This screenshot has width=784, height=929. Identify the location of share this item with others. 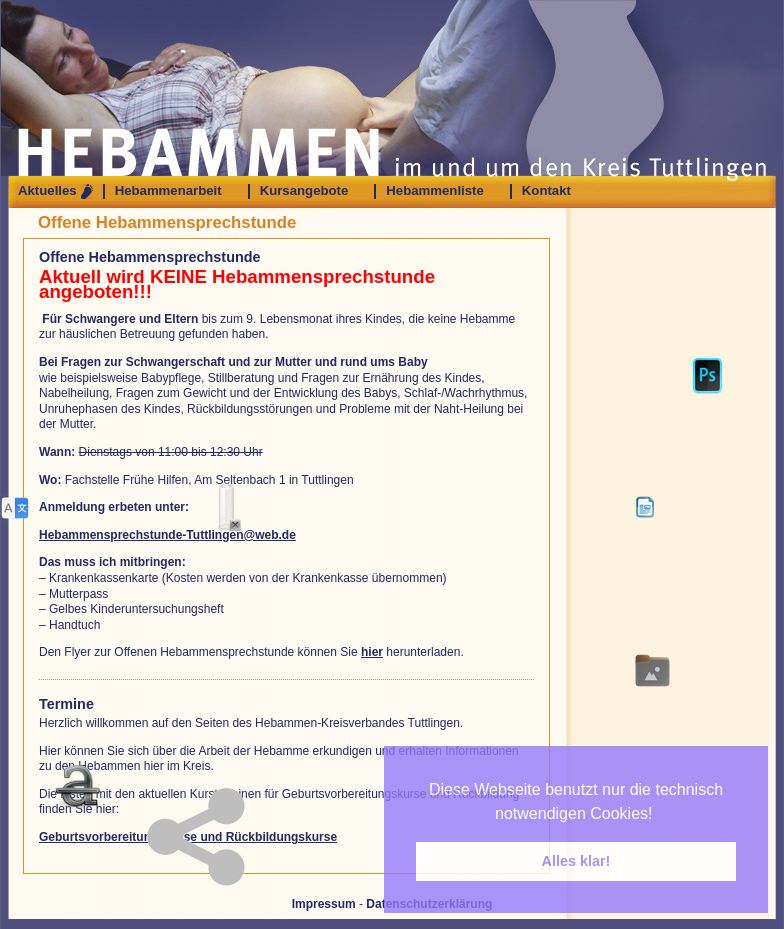
(196, 837).